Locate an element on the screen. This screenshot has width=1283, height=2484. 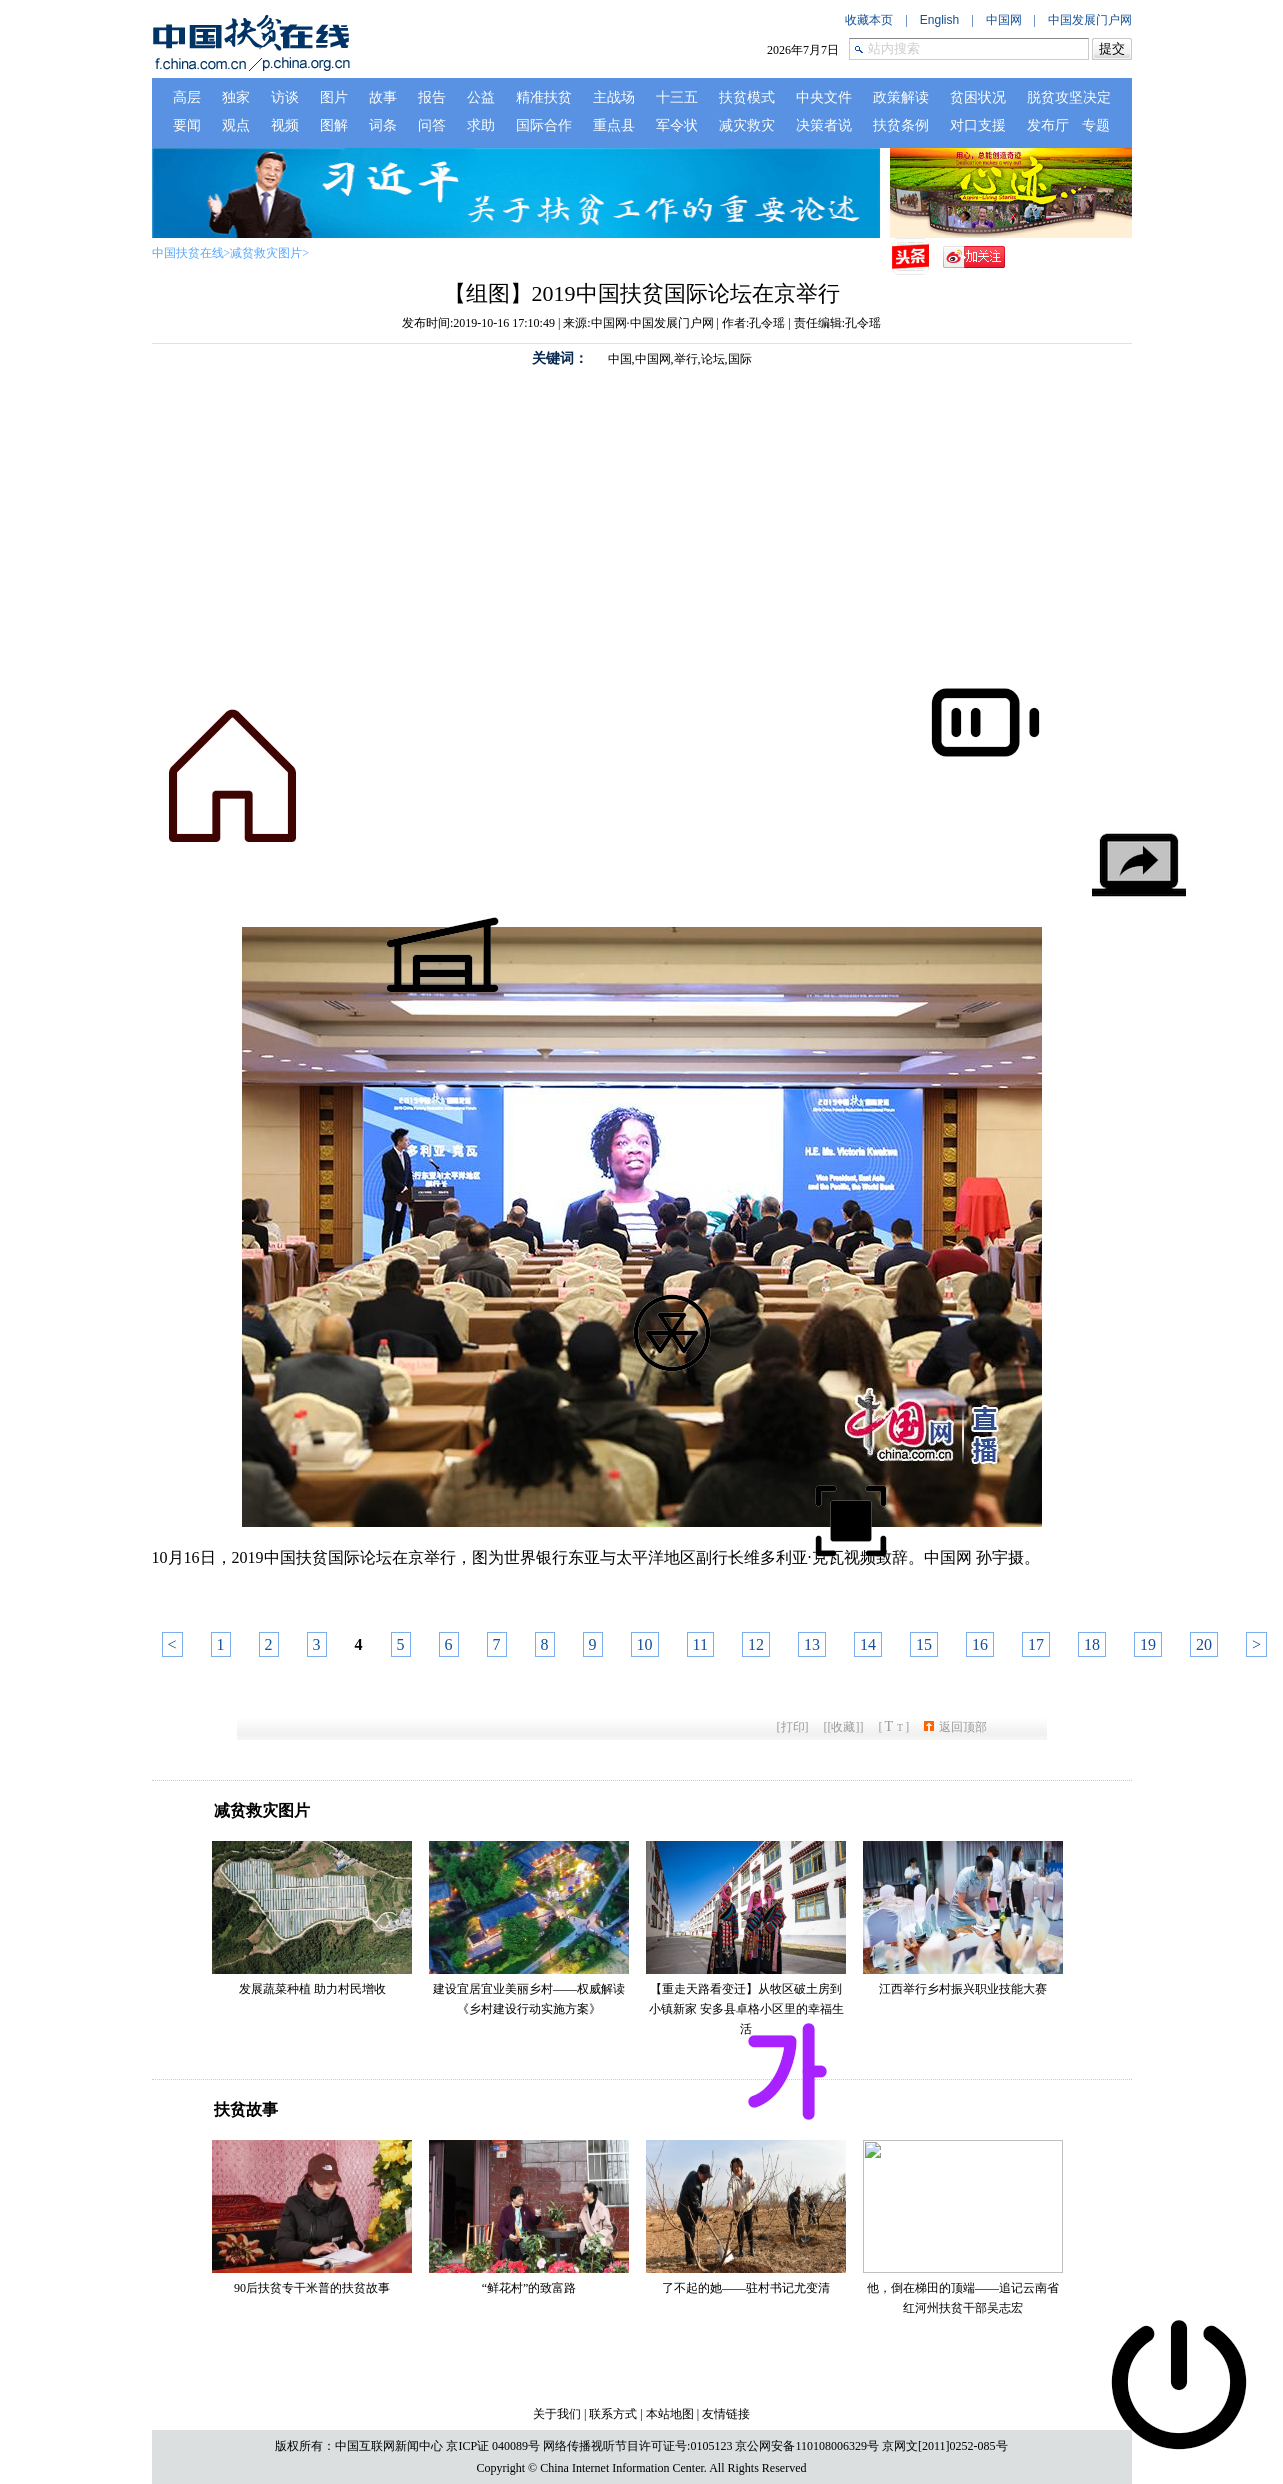
access warehouse or storage inventory is located at coordinates (442, 958).